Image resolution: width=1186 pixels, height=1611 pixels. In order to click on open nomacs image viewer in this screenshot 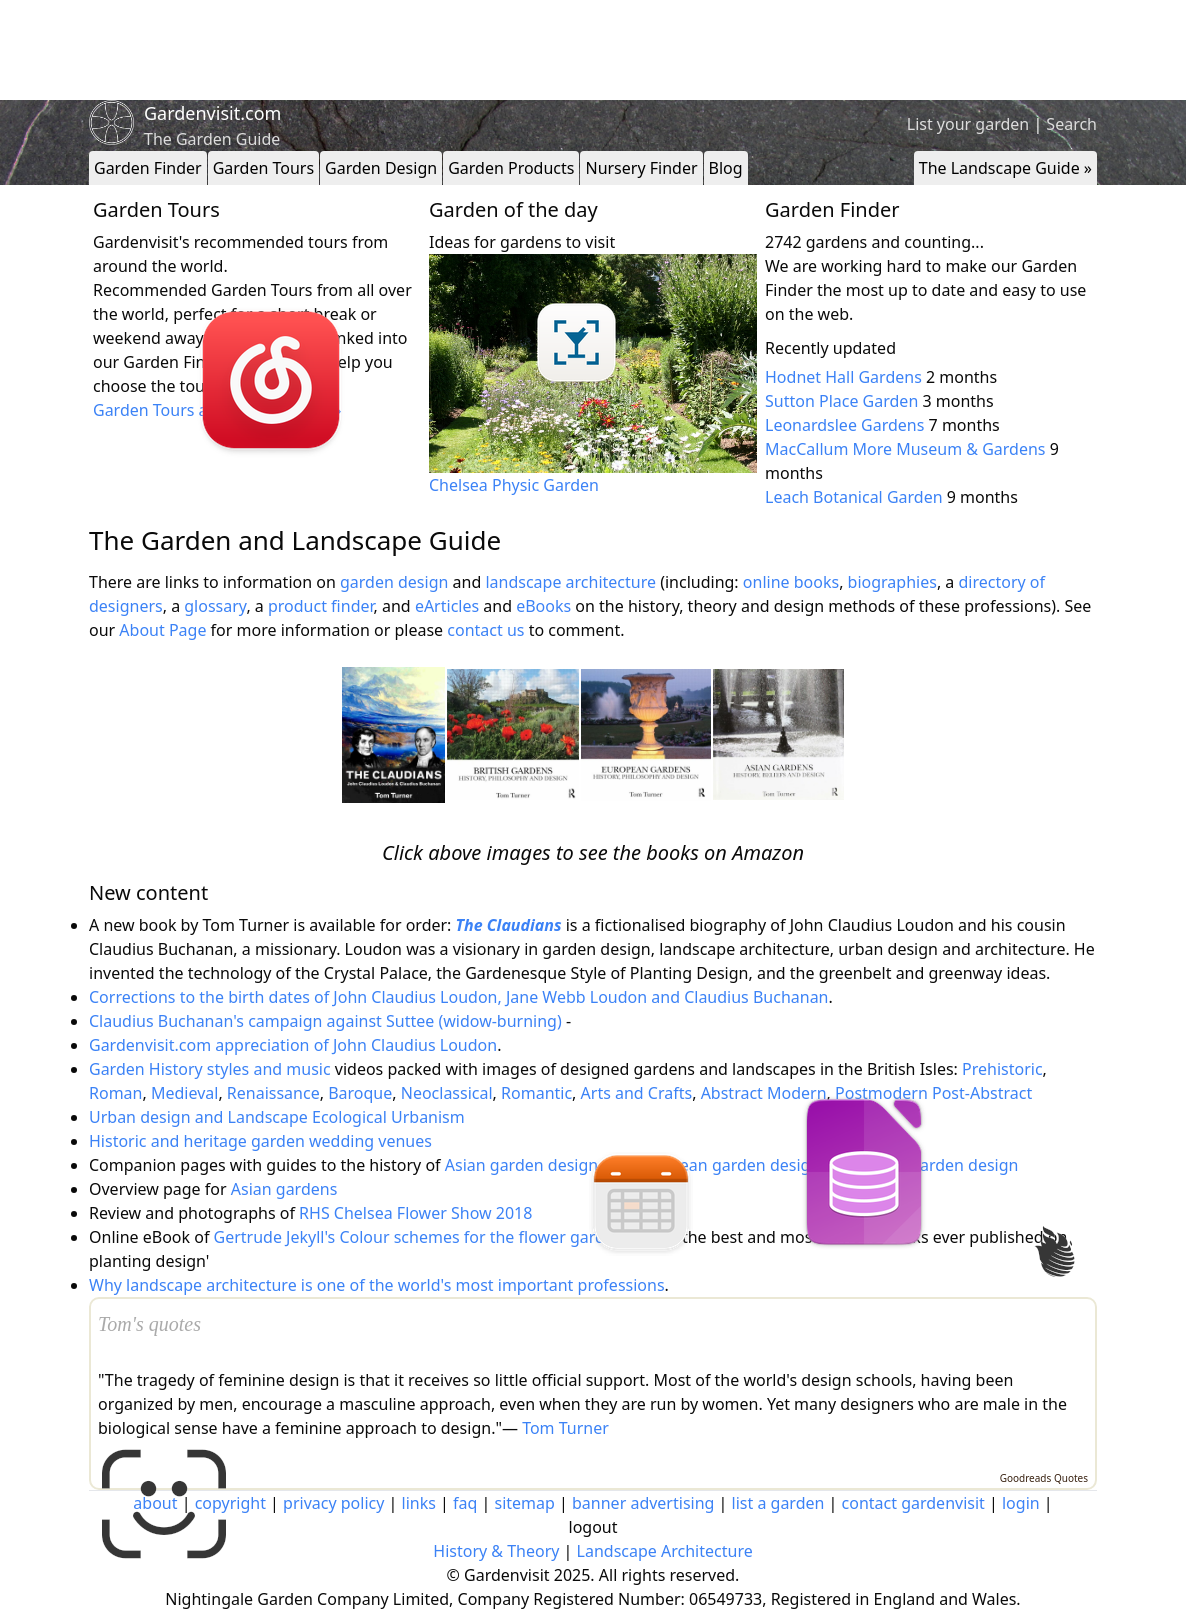, I will do `click(576, 342)`.